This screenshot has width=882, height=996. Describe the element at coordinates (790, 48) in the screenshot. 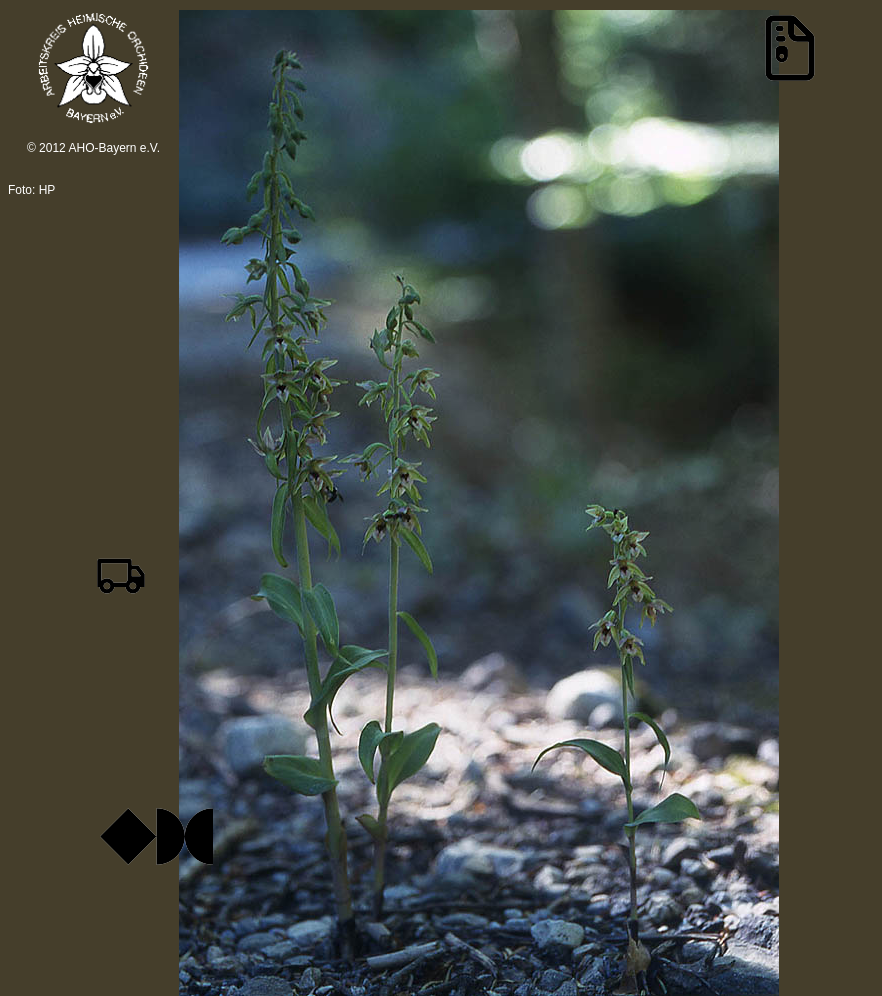

I see `compress or zip files` at that location.